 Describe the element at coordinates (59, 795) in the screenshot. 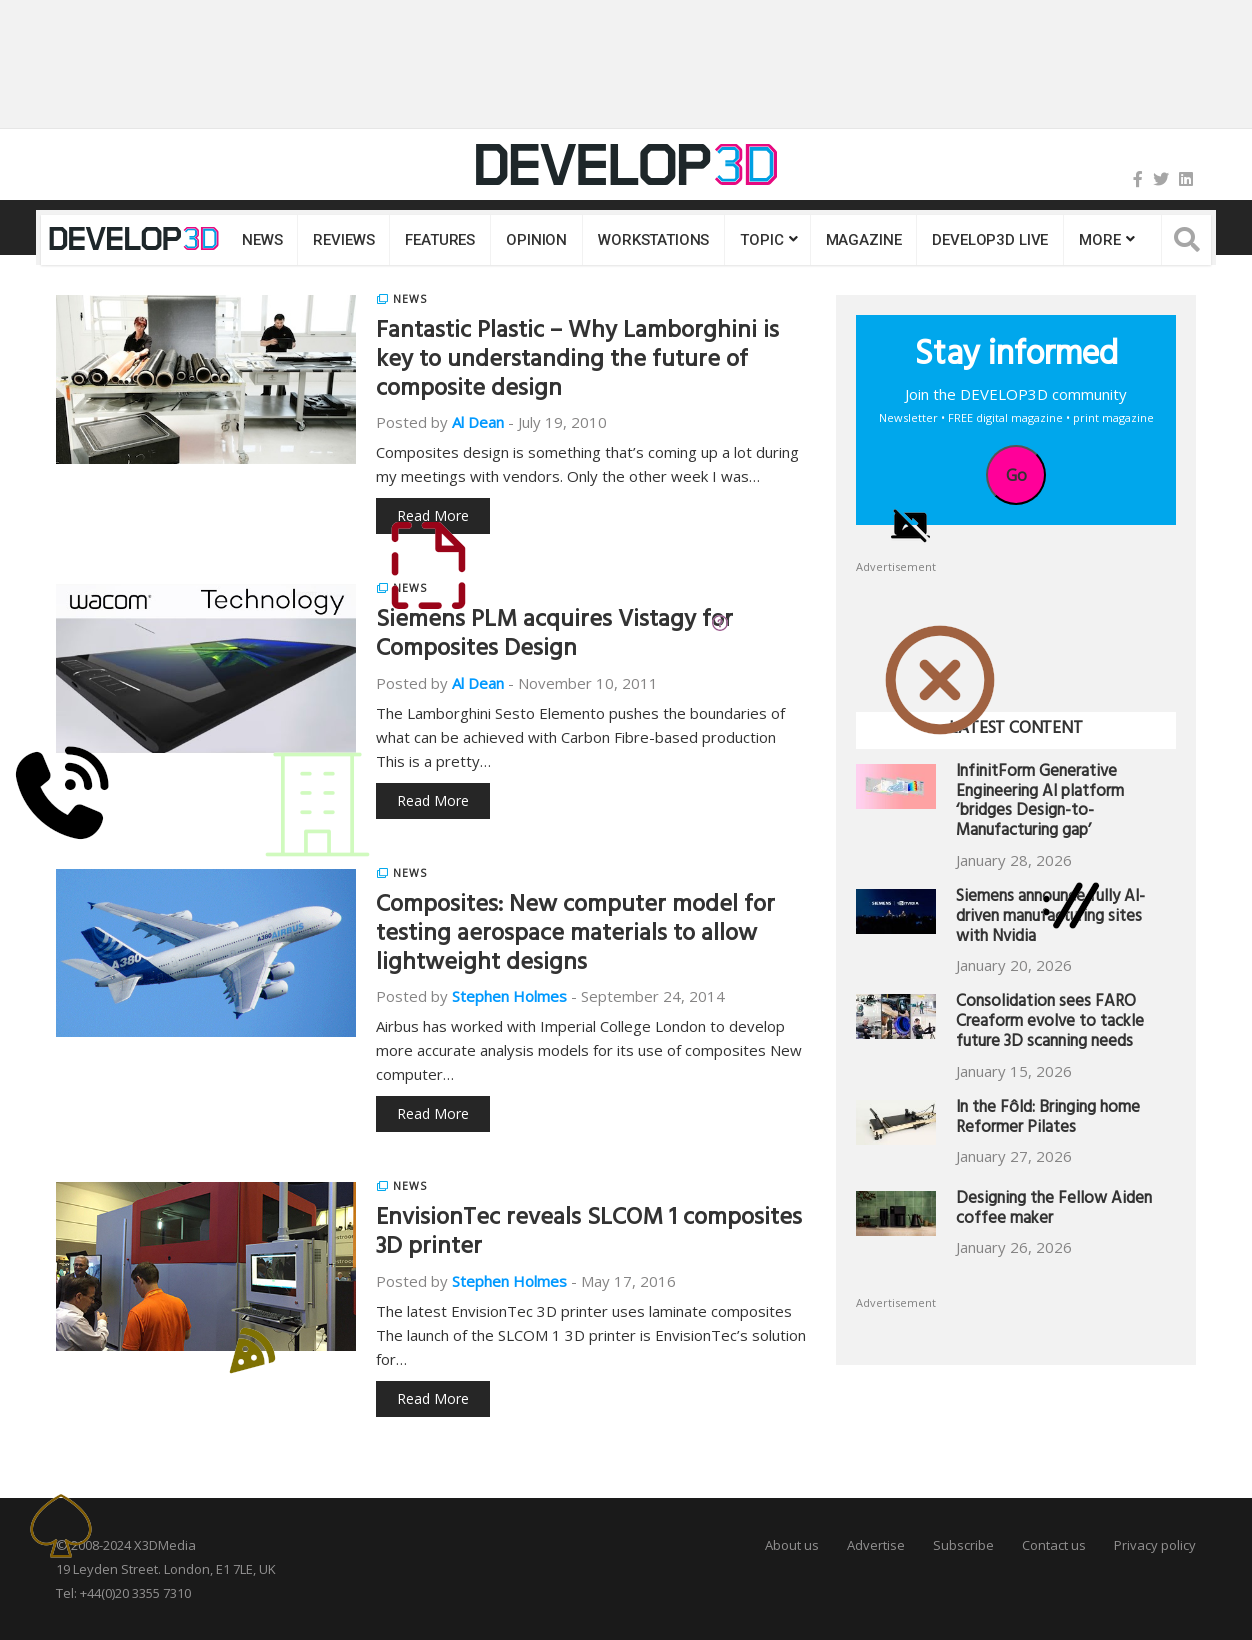

I see `adjust call volume settings` at that location.